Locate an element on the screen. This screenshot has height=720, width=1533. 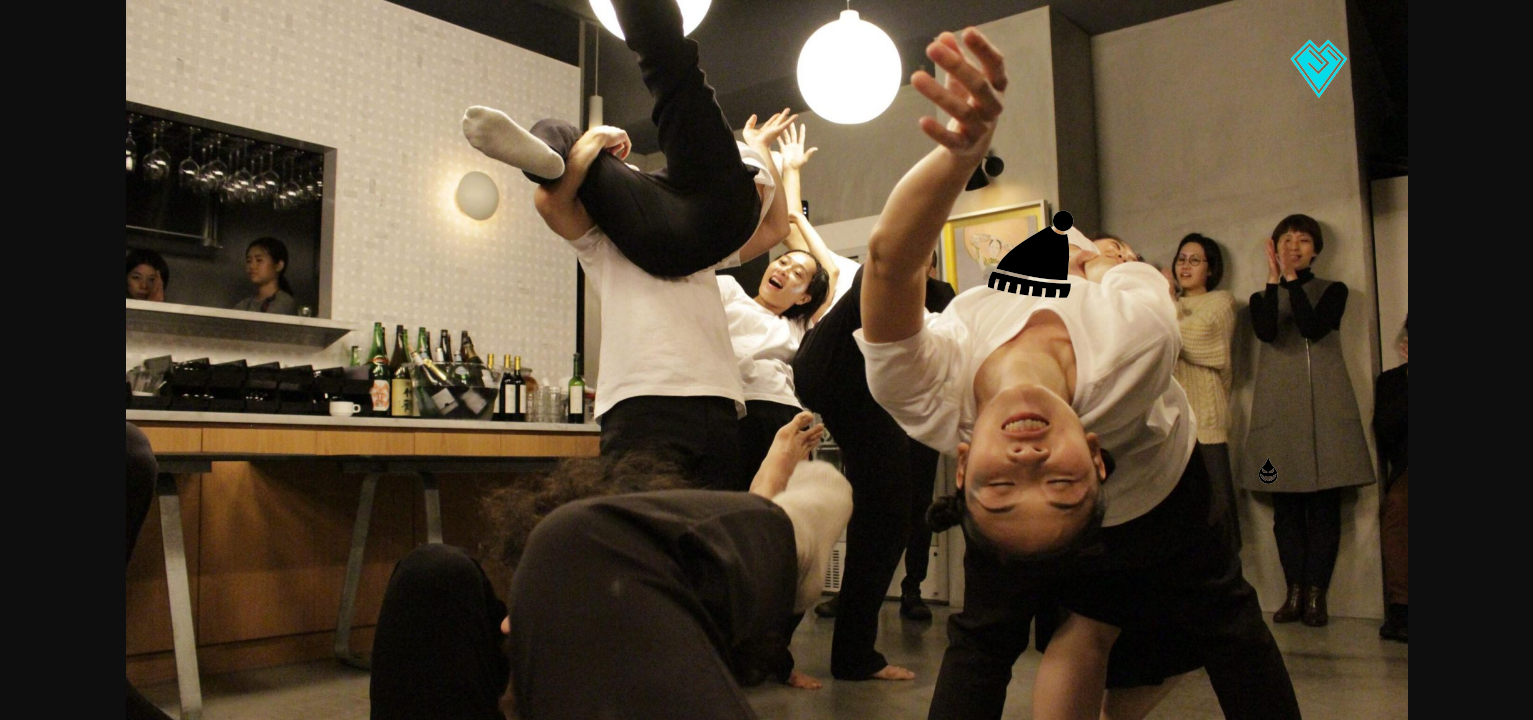
winter clothing or cold weather gear category is located at coordinates (1030, 254).